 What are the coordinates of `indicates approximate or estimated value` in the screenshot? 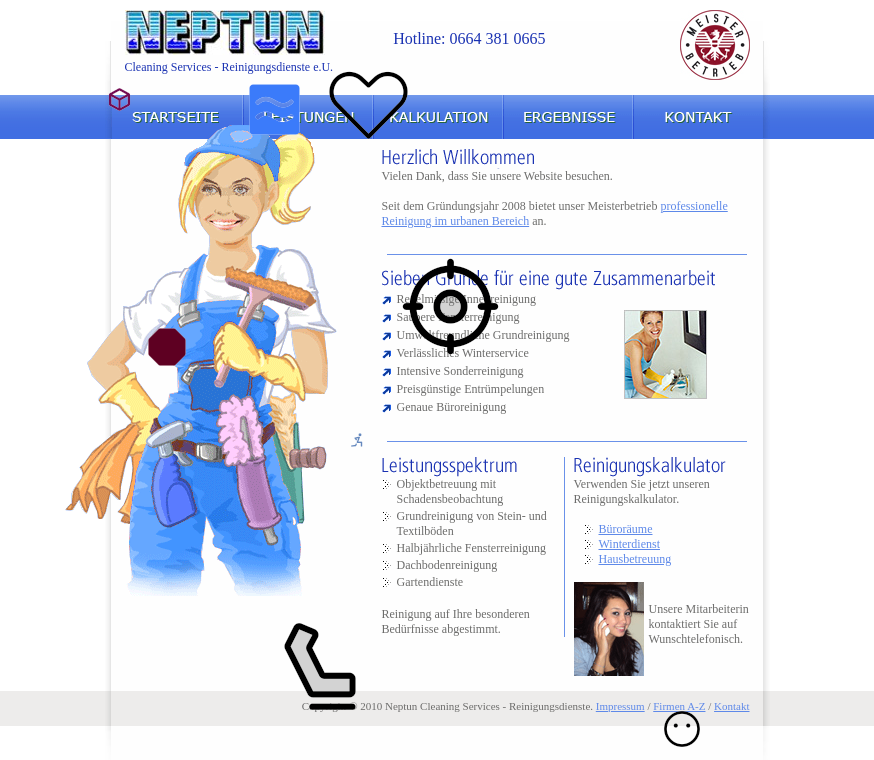 It's located at (274, 109).